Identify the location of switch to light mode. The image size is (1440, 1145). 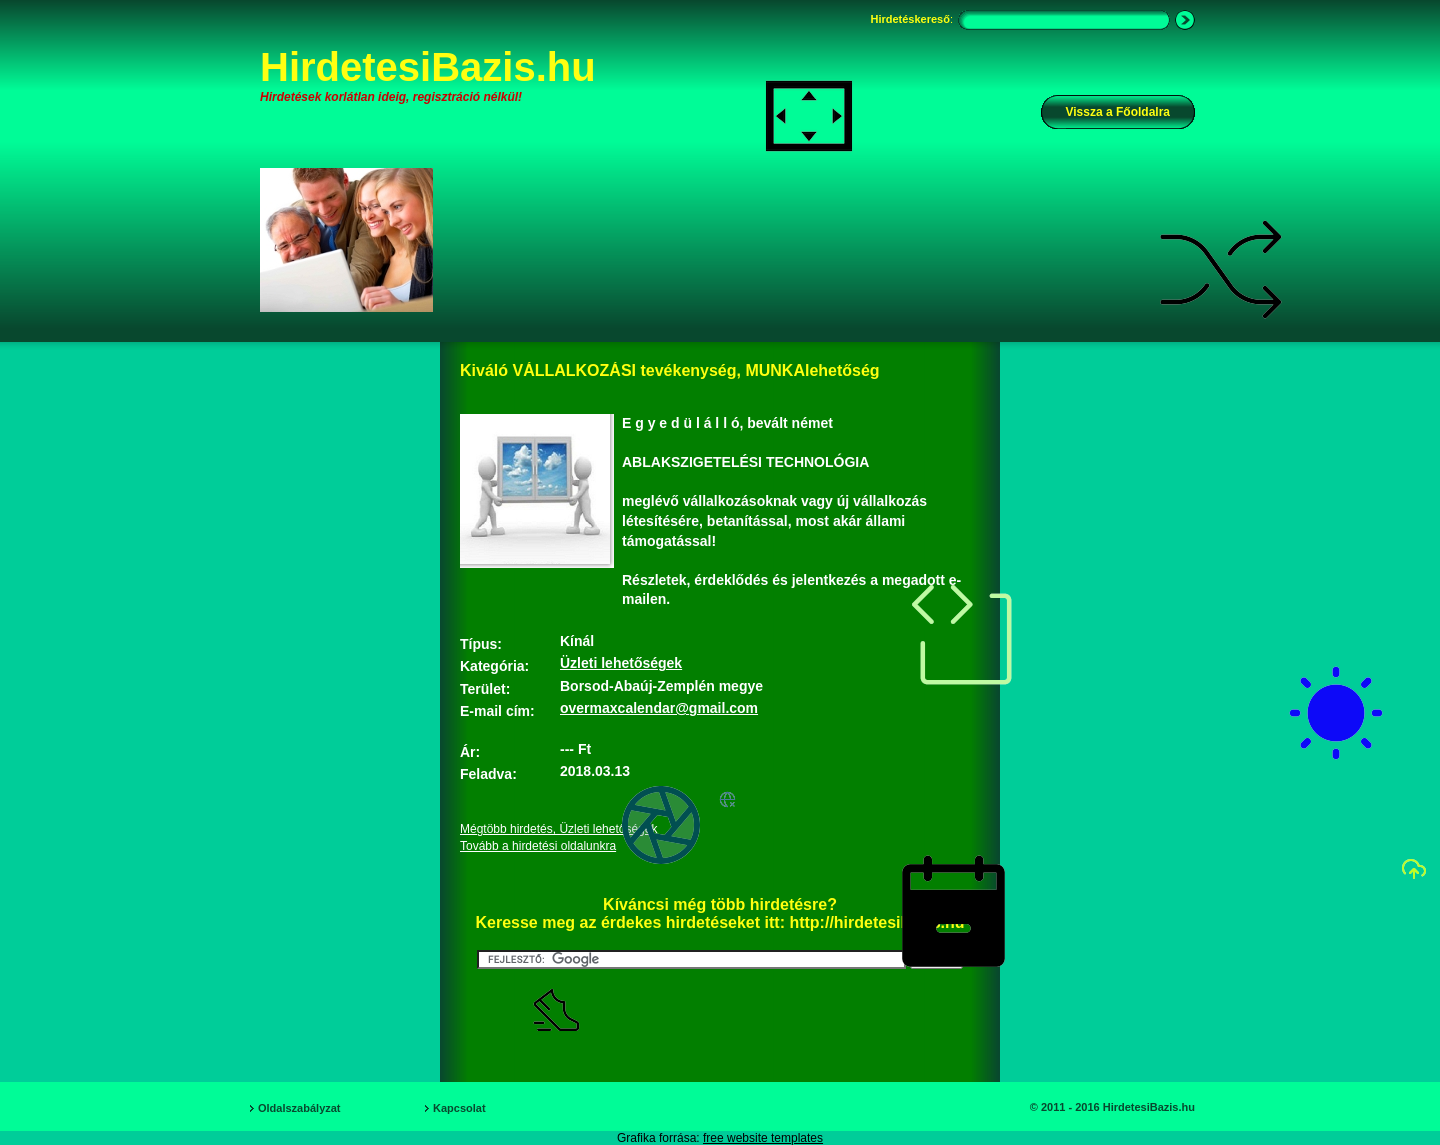
(1336, 713).